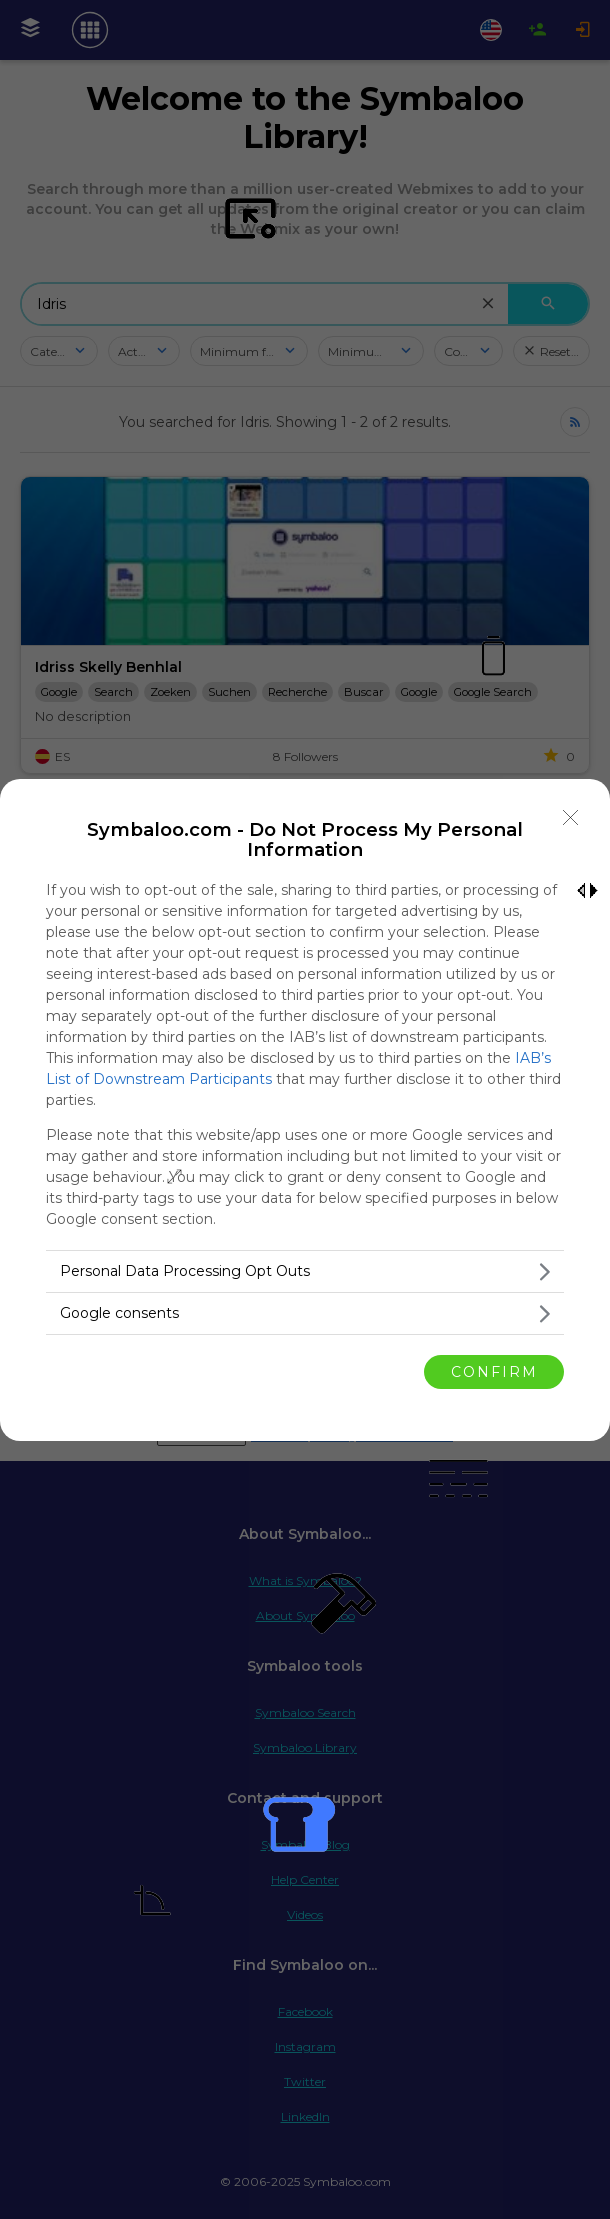  What do you see at coordinates (493, 656) in the screenshot?
I see `indicates empty or depleted battery` at bounding box center [493, 656].